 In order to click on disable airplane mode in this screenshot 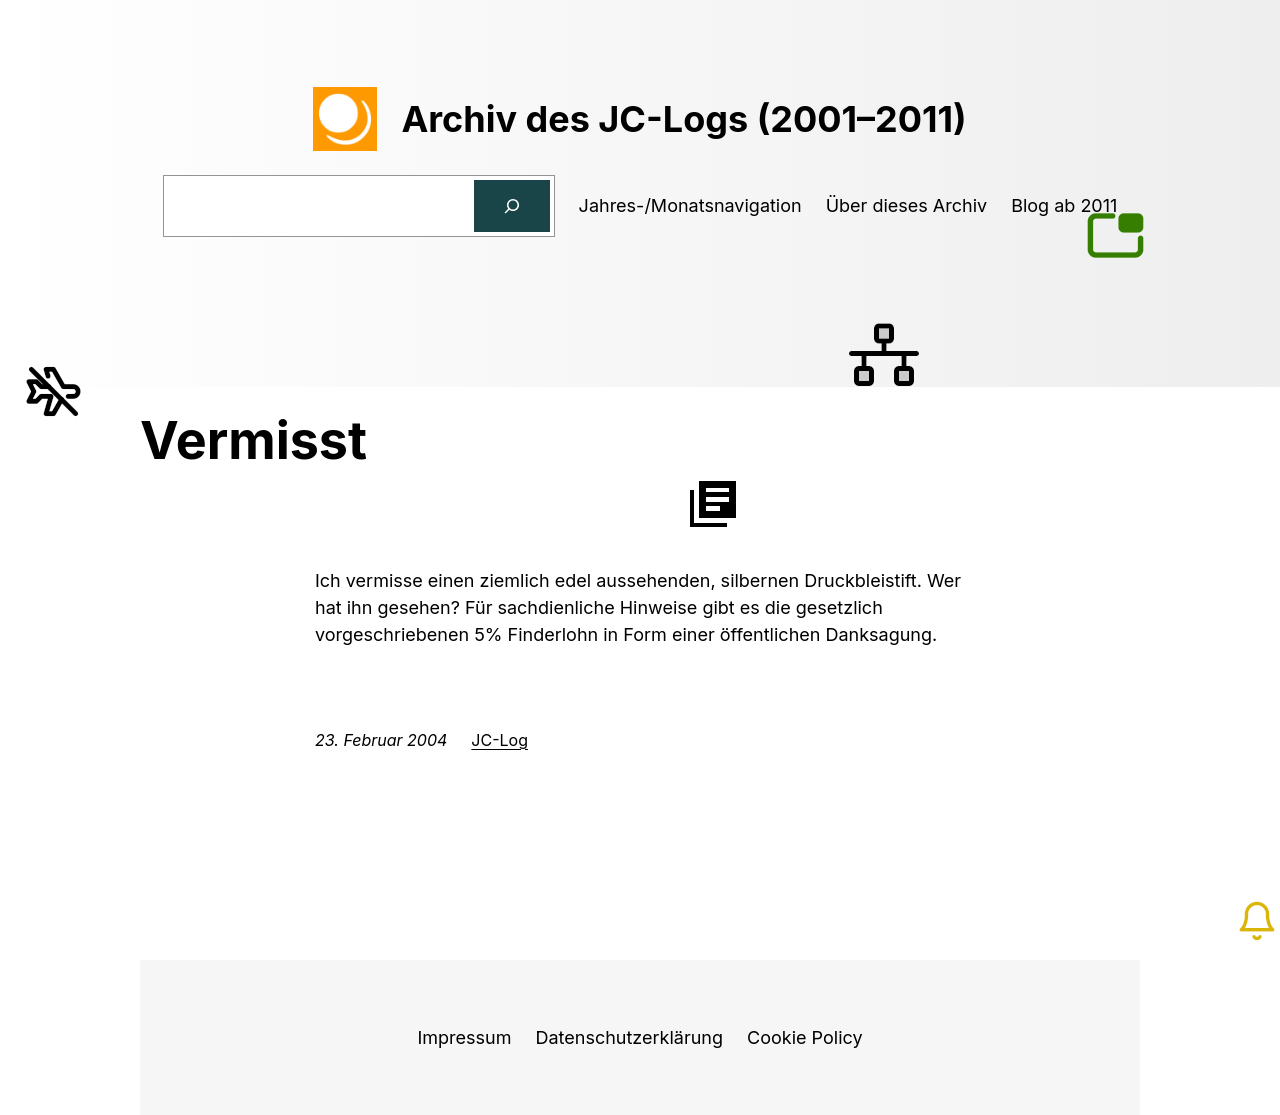, I will do `click(53, 391)`.